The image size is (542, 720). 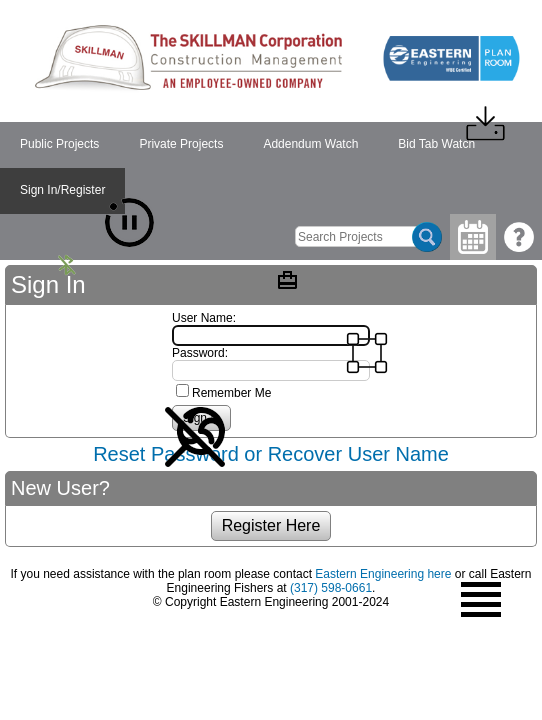 I want to click on download a file to your device, so click(x=485, y=125).